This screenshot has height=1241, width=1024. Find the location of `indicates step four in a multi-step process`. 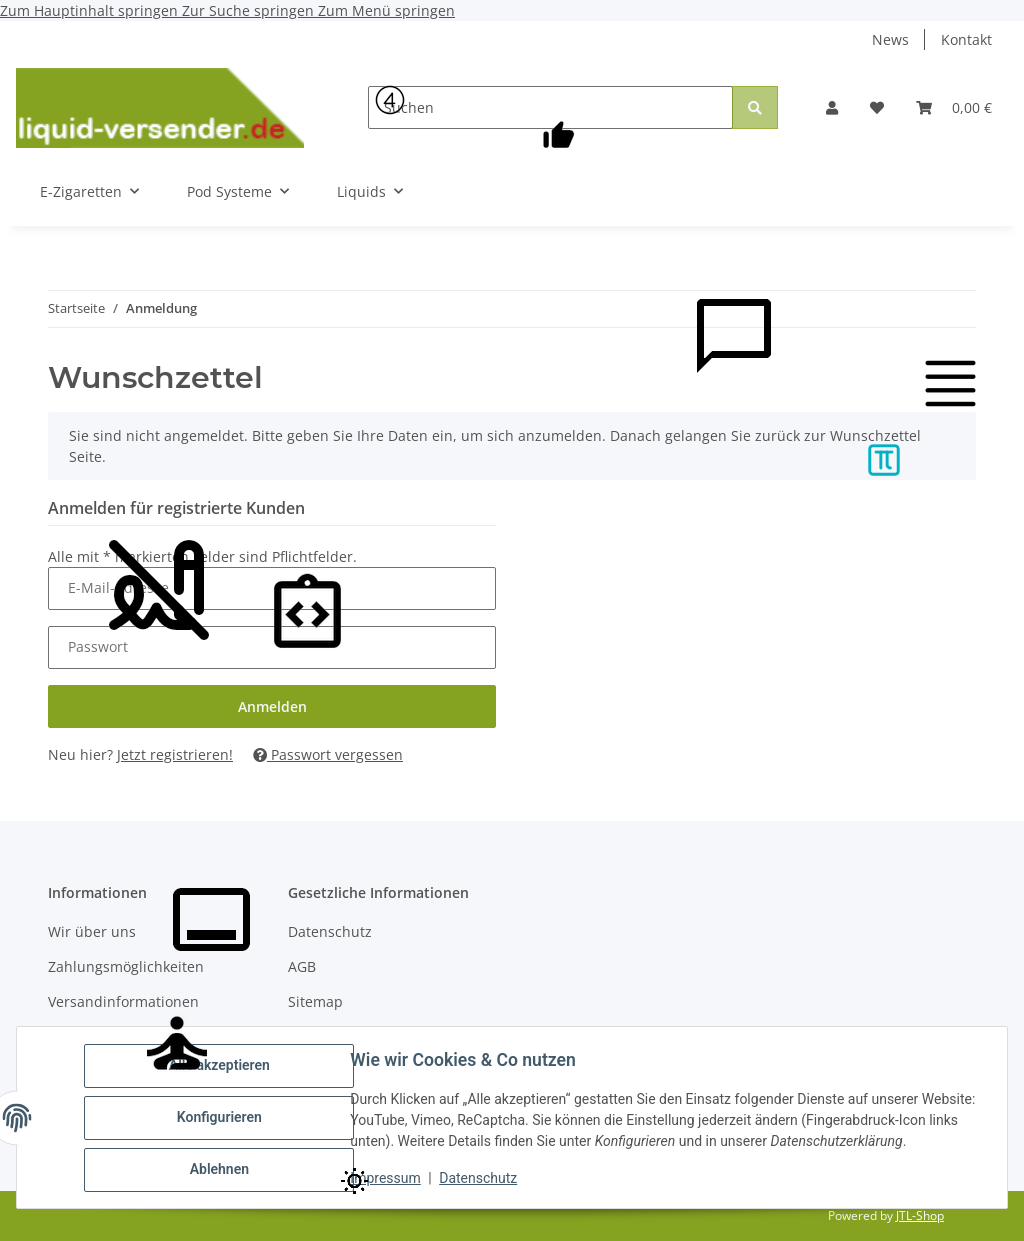

indicates step four in a multi-step process is located at coordinates (390, 100).